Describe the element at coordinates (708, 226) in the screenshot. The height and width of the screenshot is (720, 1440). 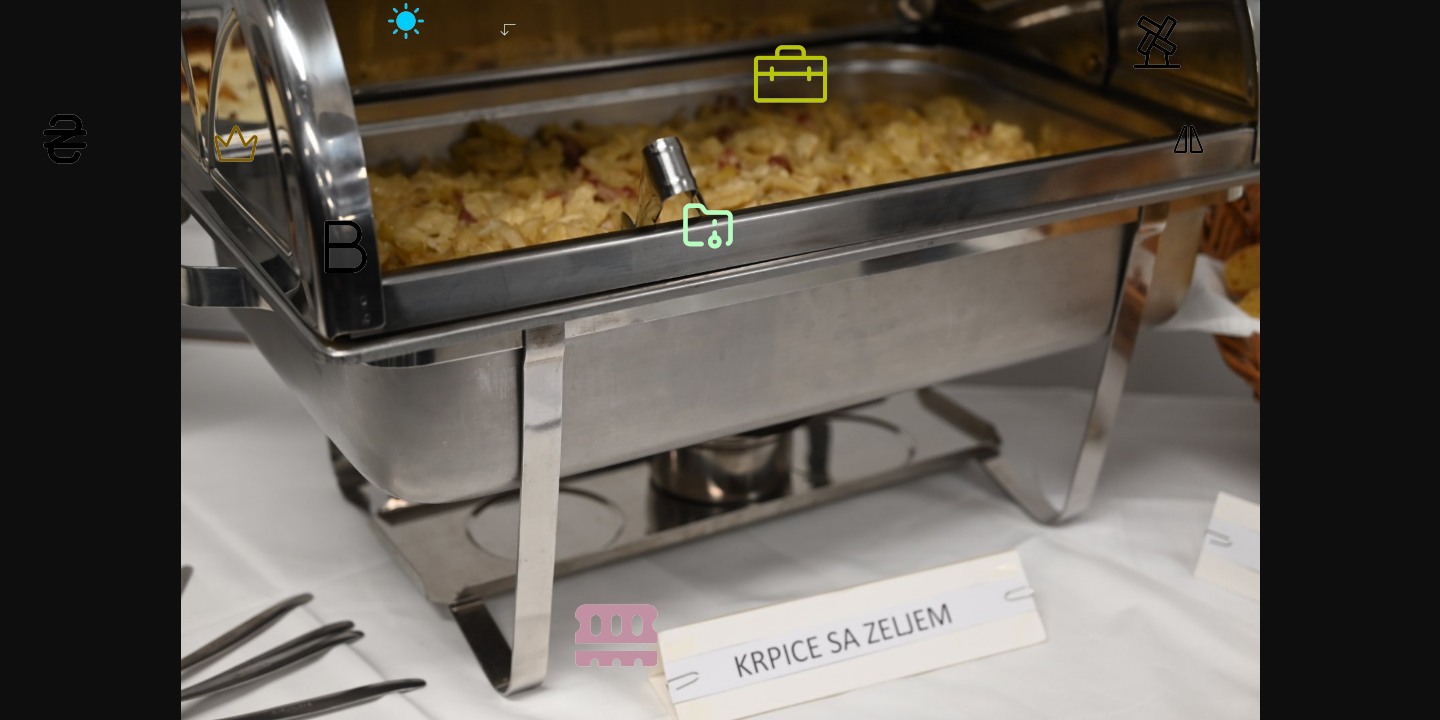
I see `access archived files or folders` at that location.